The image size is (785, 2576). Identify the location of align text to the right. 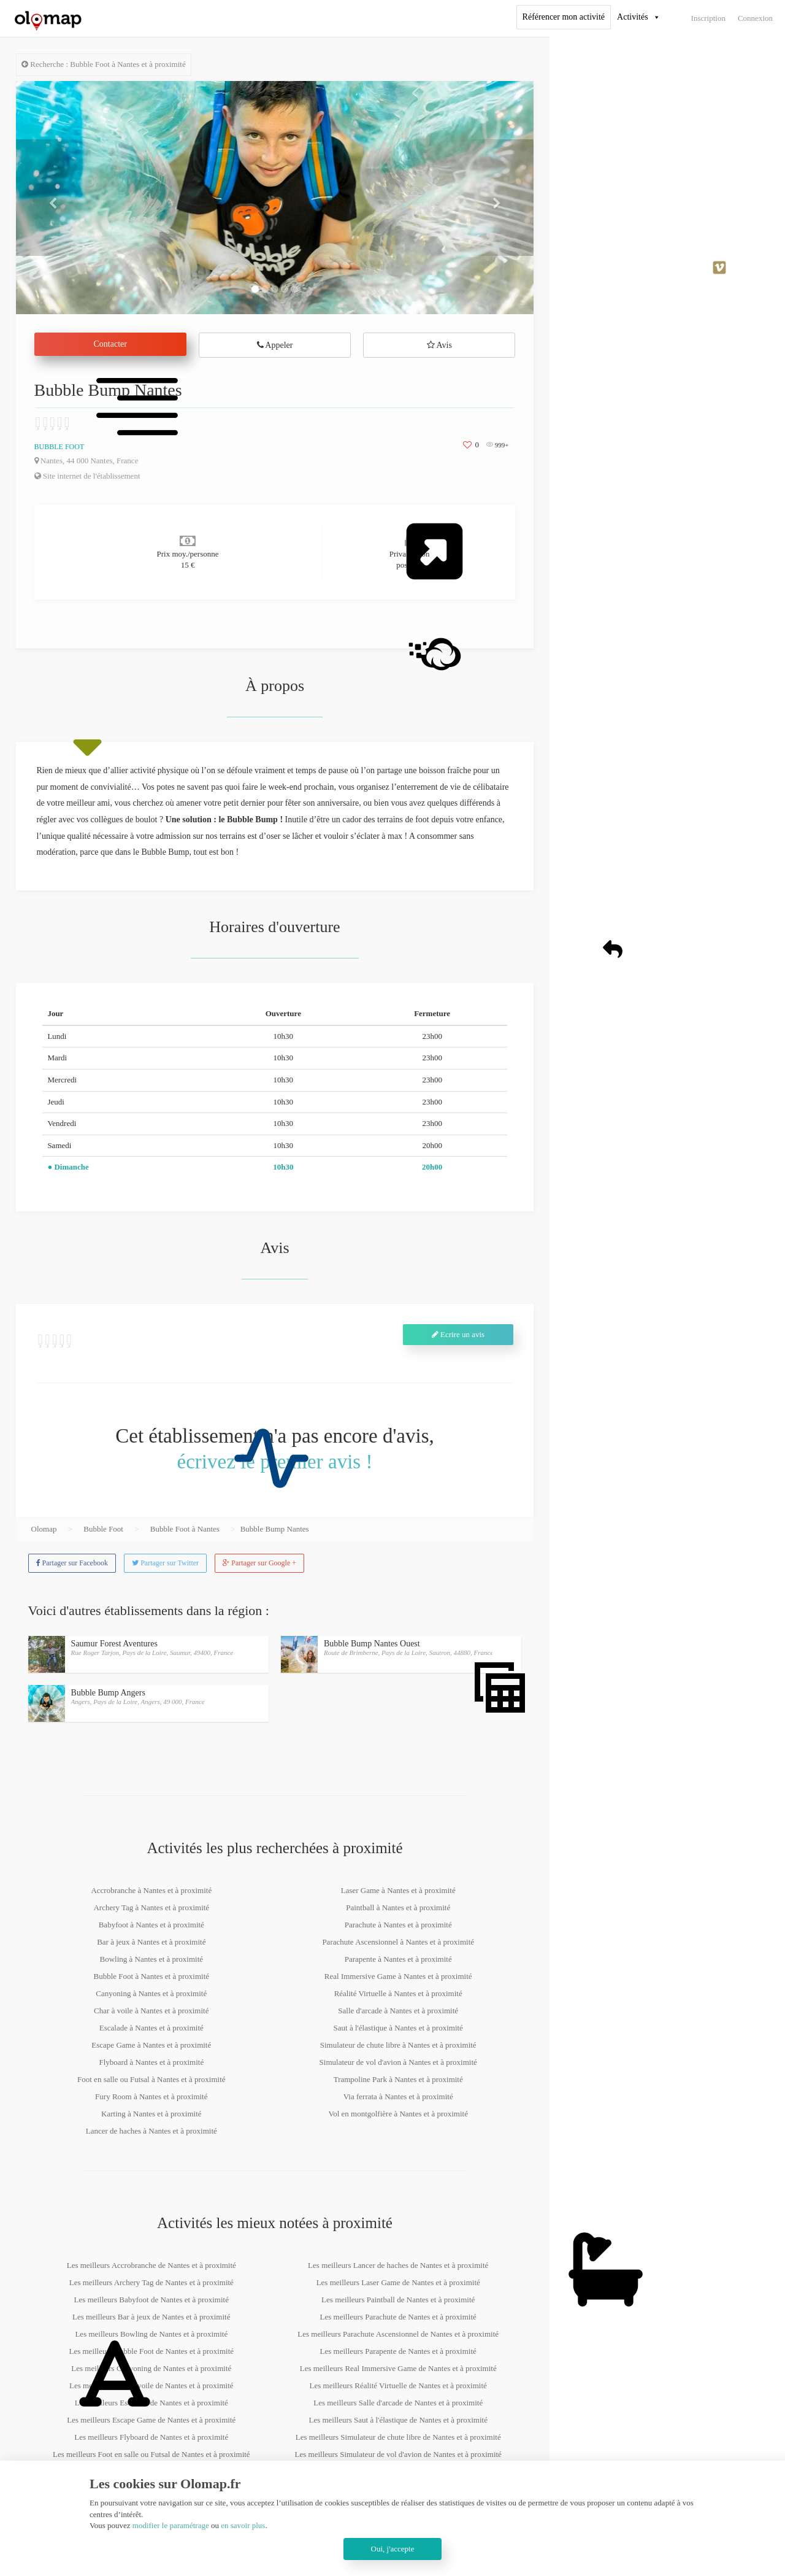
(137, 408).